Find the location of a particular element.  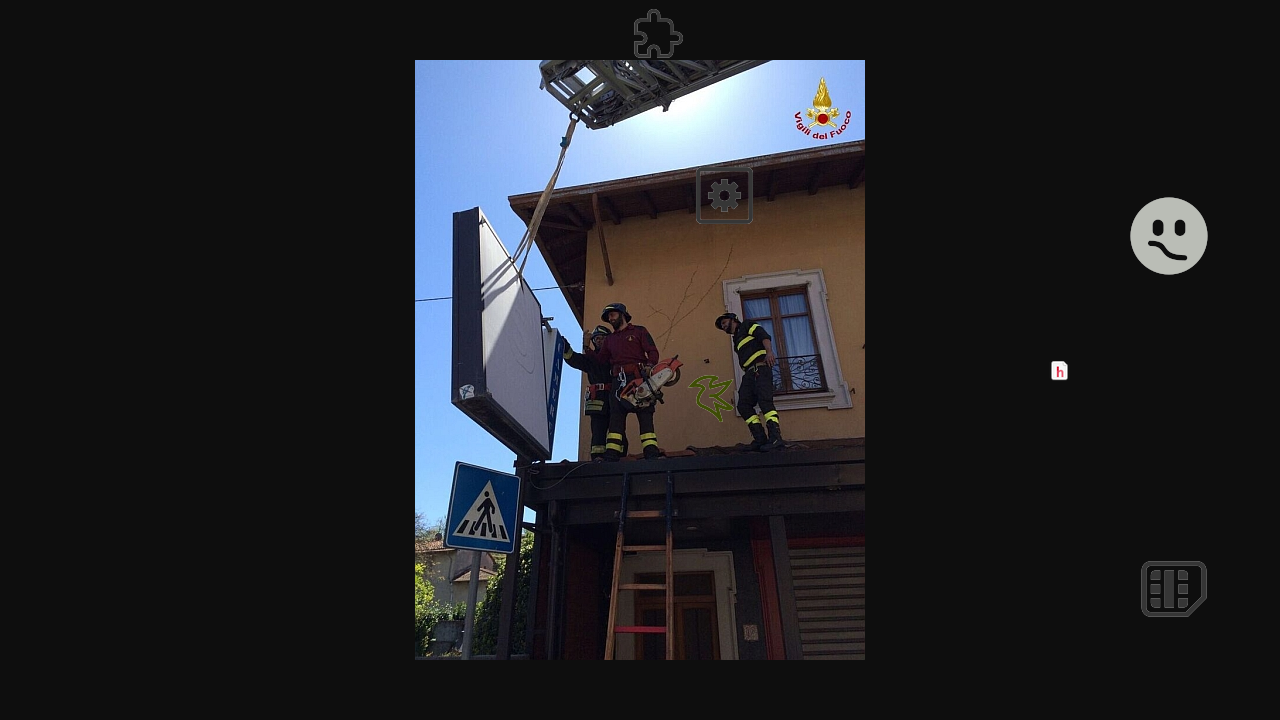

c/c++ header file is located at coordinates (1059, 370).